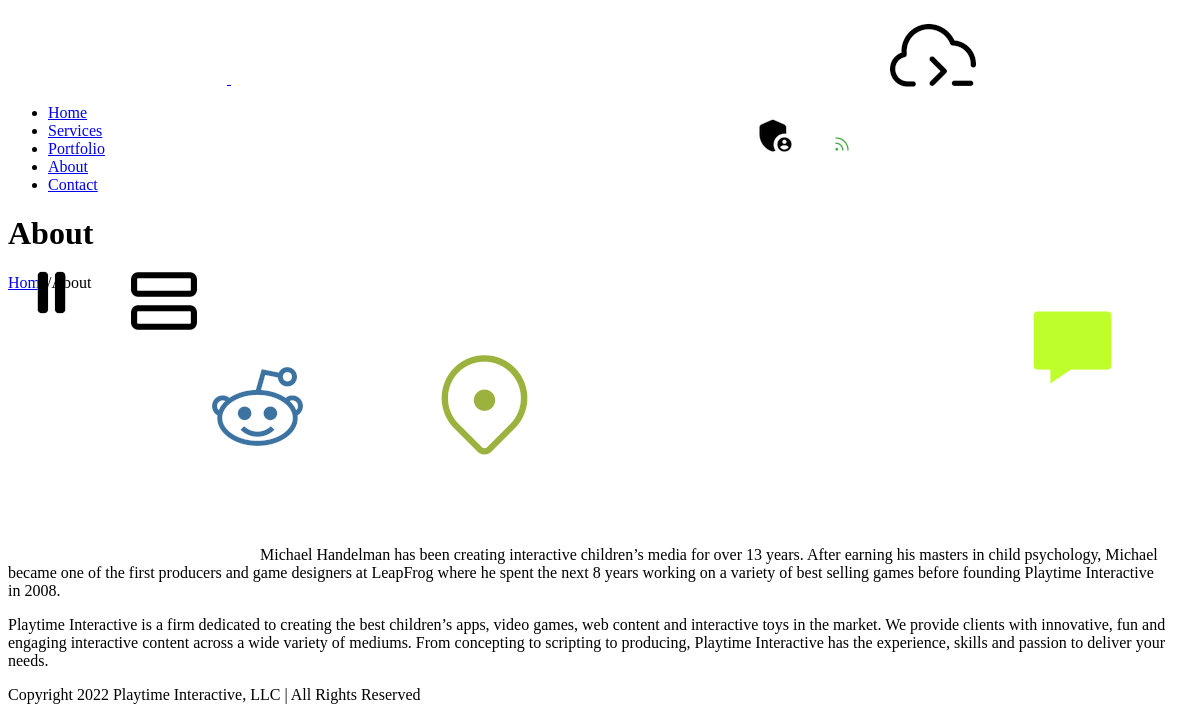  I want to click on open Reddit app, so click(257, 406).